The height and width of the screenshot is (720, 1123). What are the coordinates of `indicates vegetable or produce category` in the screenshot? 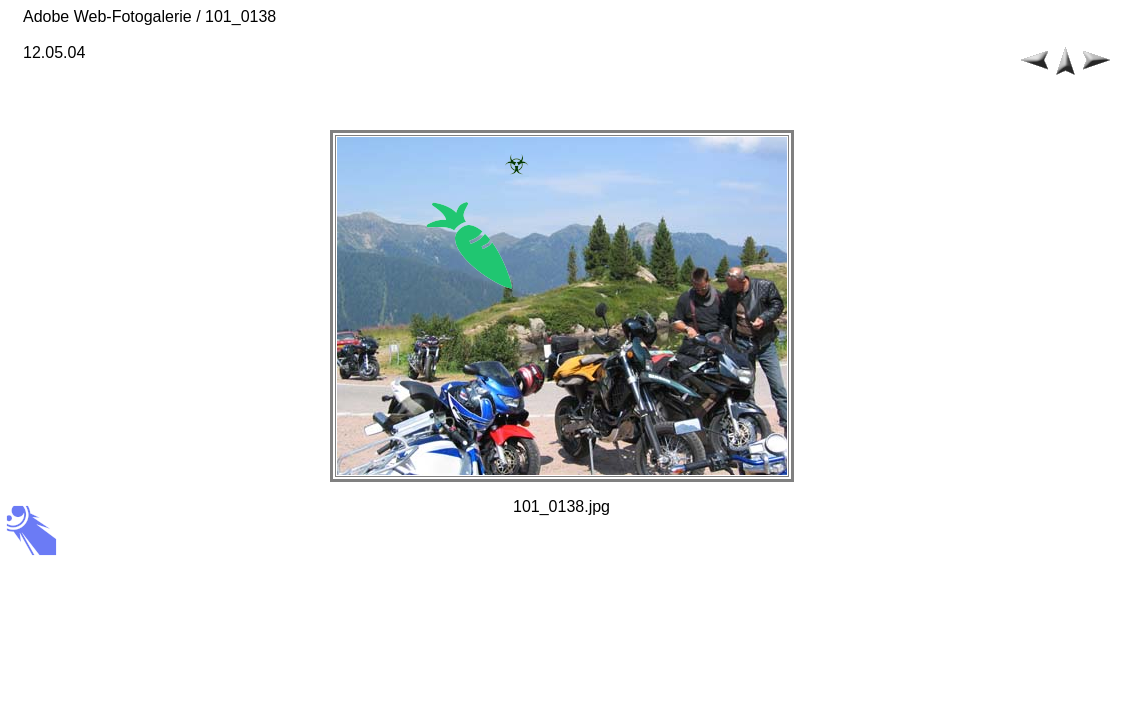 It's located at (471, 246).